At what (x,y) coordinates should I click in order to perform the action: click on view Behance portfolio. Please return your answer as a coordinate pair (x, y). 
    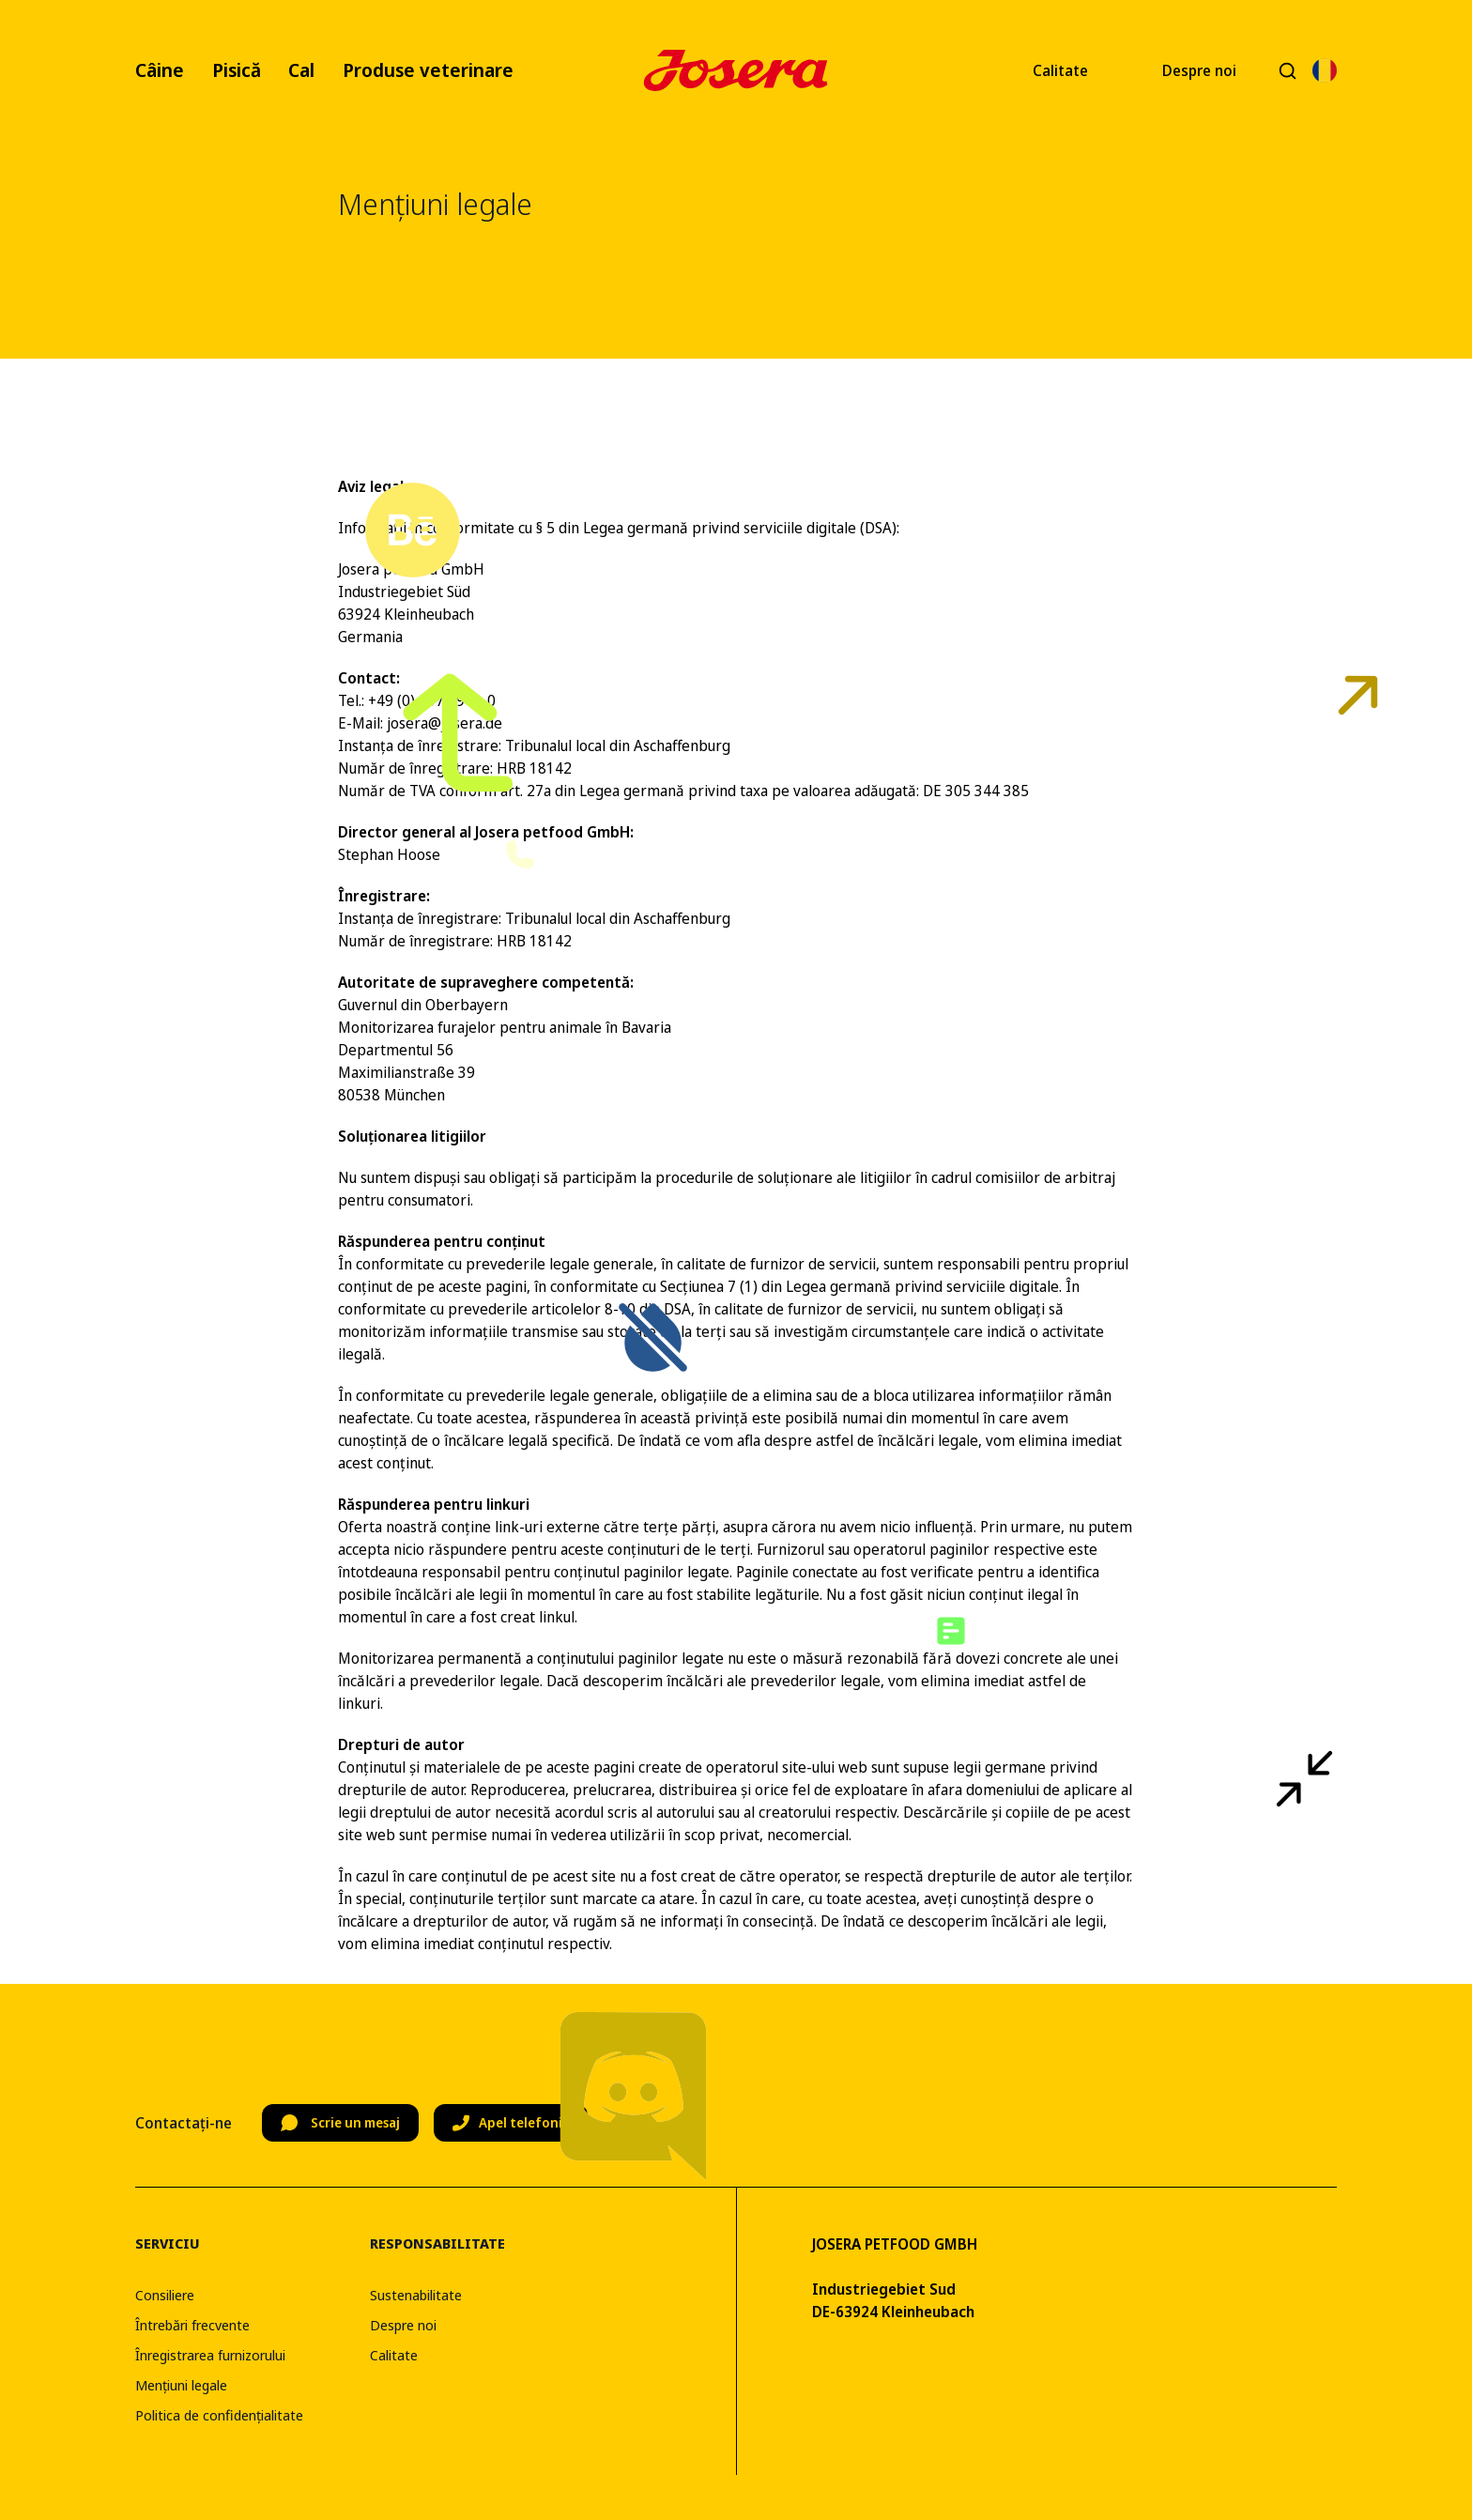
    Looking at the image, I should click on (412, 530).